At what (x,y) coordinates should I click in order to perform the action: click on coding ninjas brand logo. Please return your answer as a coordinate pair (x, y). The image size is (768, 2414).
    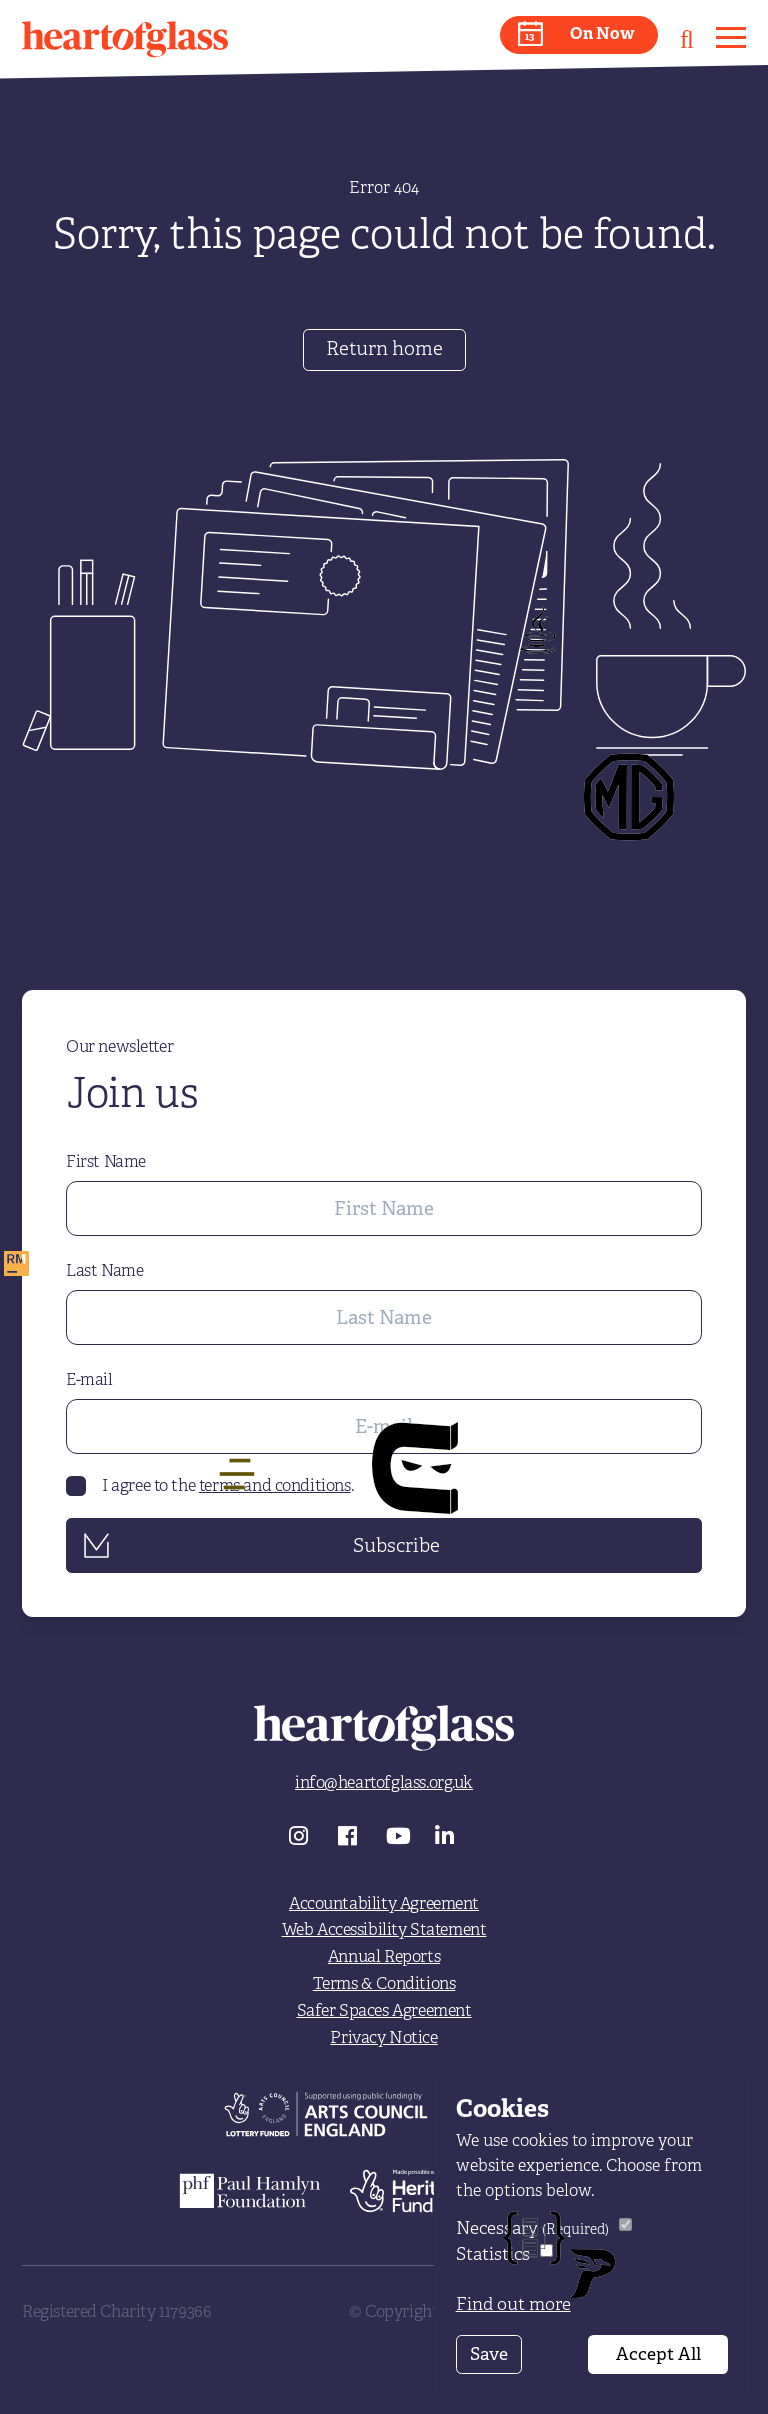
    Looking at the image, I should click on (415, 1468).